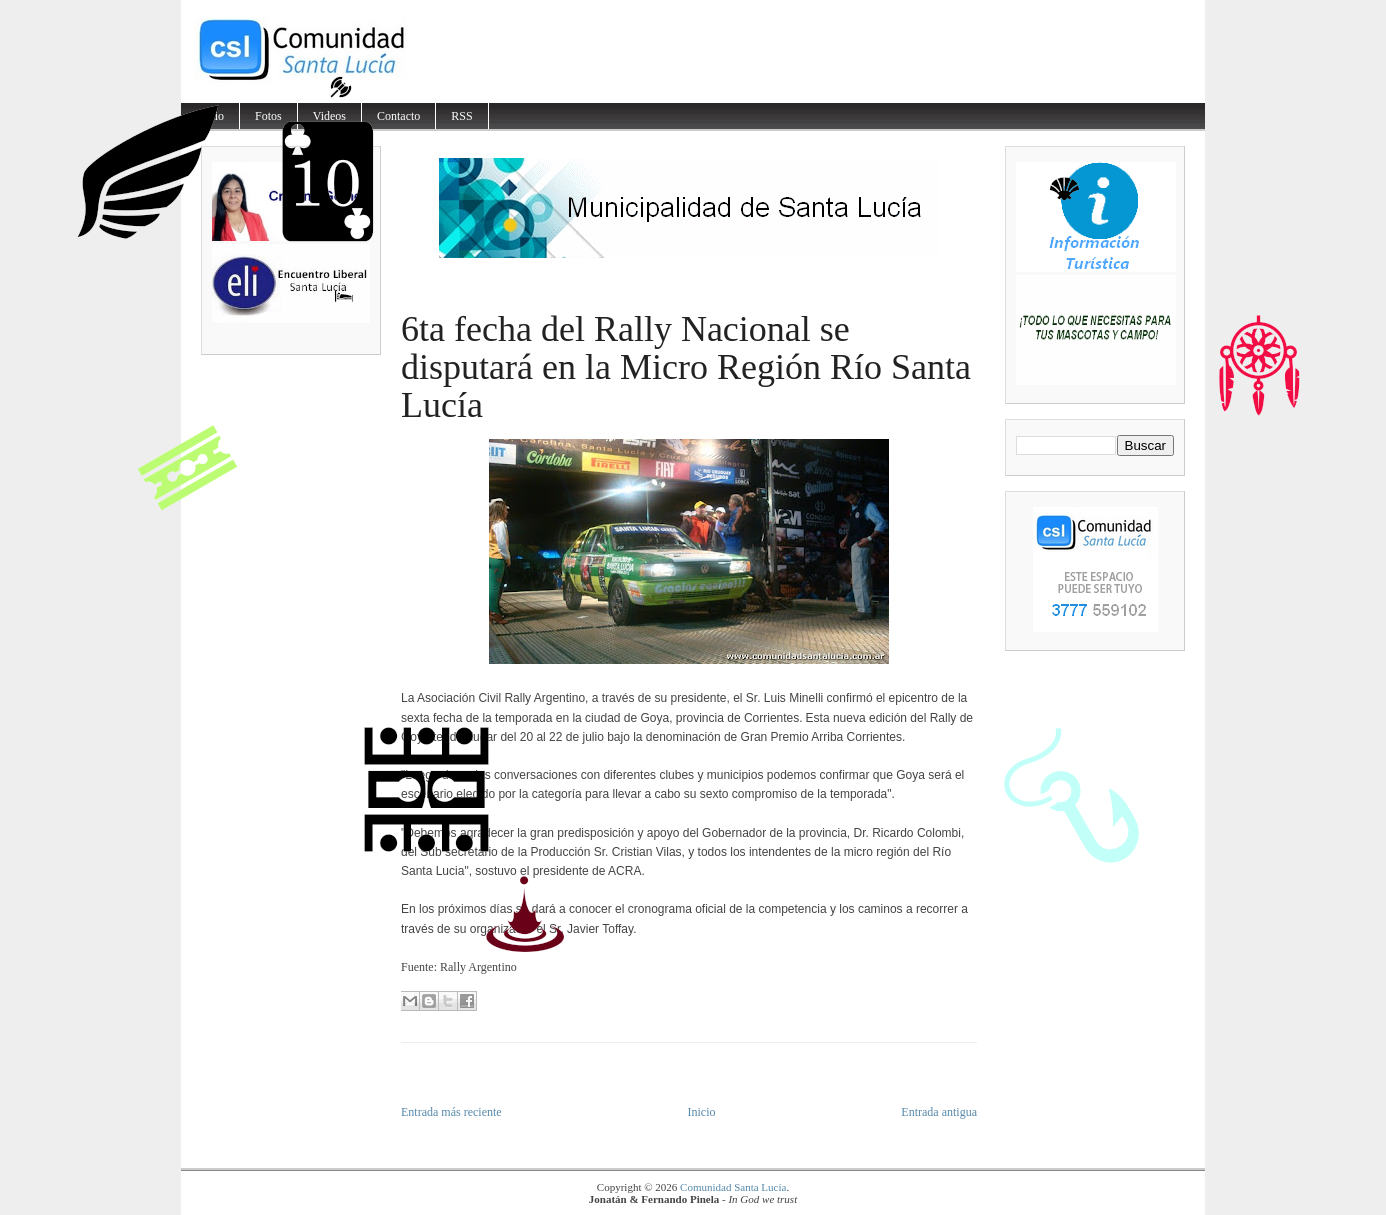 The image size is (1386, 1215). I want to click on access fishing mini-game or activity, so click(1072, 795).